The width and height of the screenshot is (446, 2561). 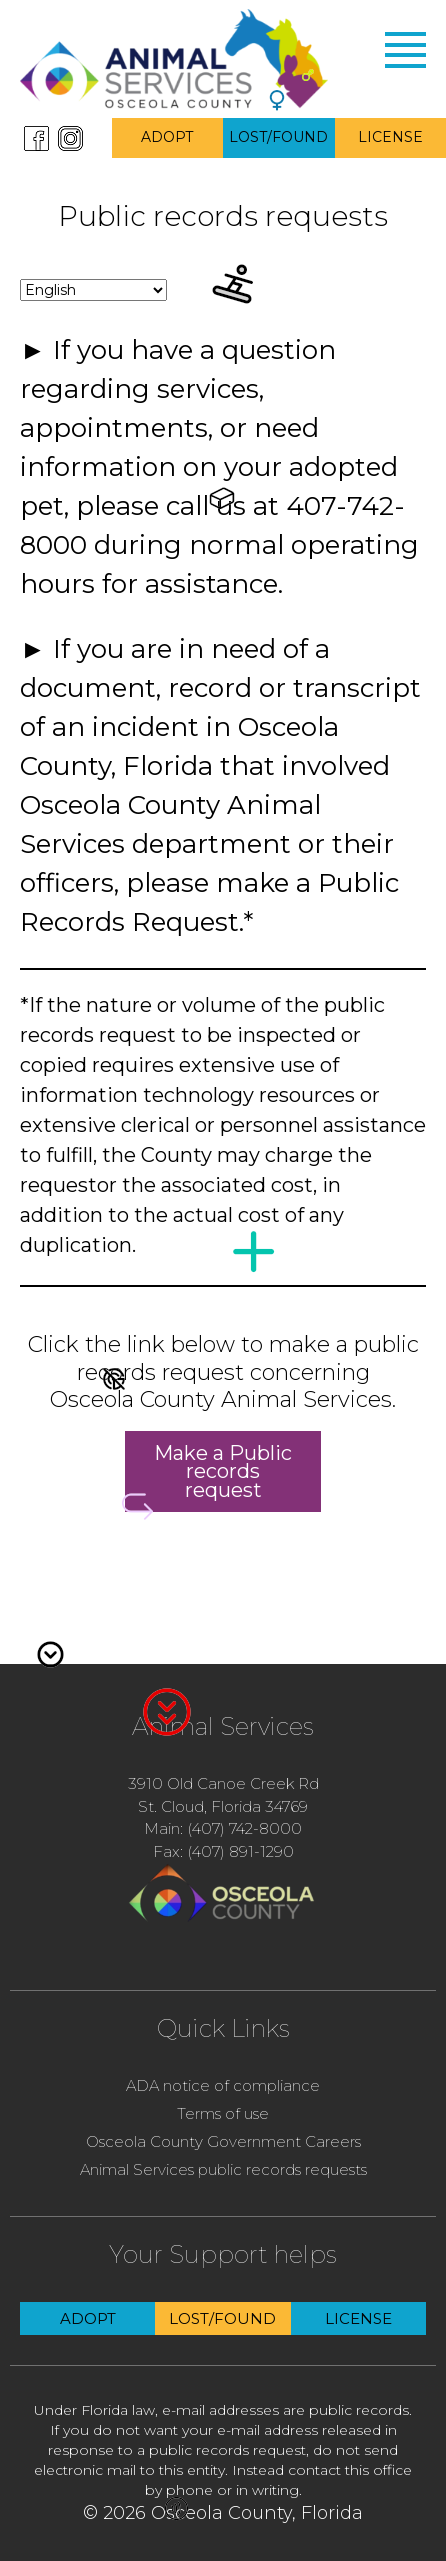 What do you see at coordinates (277, 100) in the screenshot?
I see `indicates female gender option` at bounding box center [277, 100].